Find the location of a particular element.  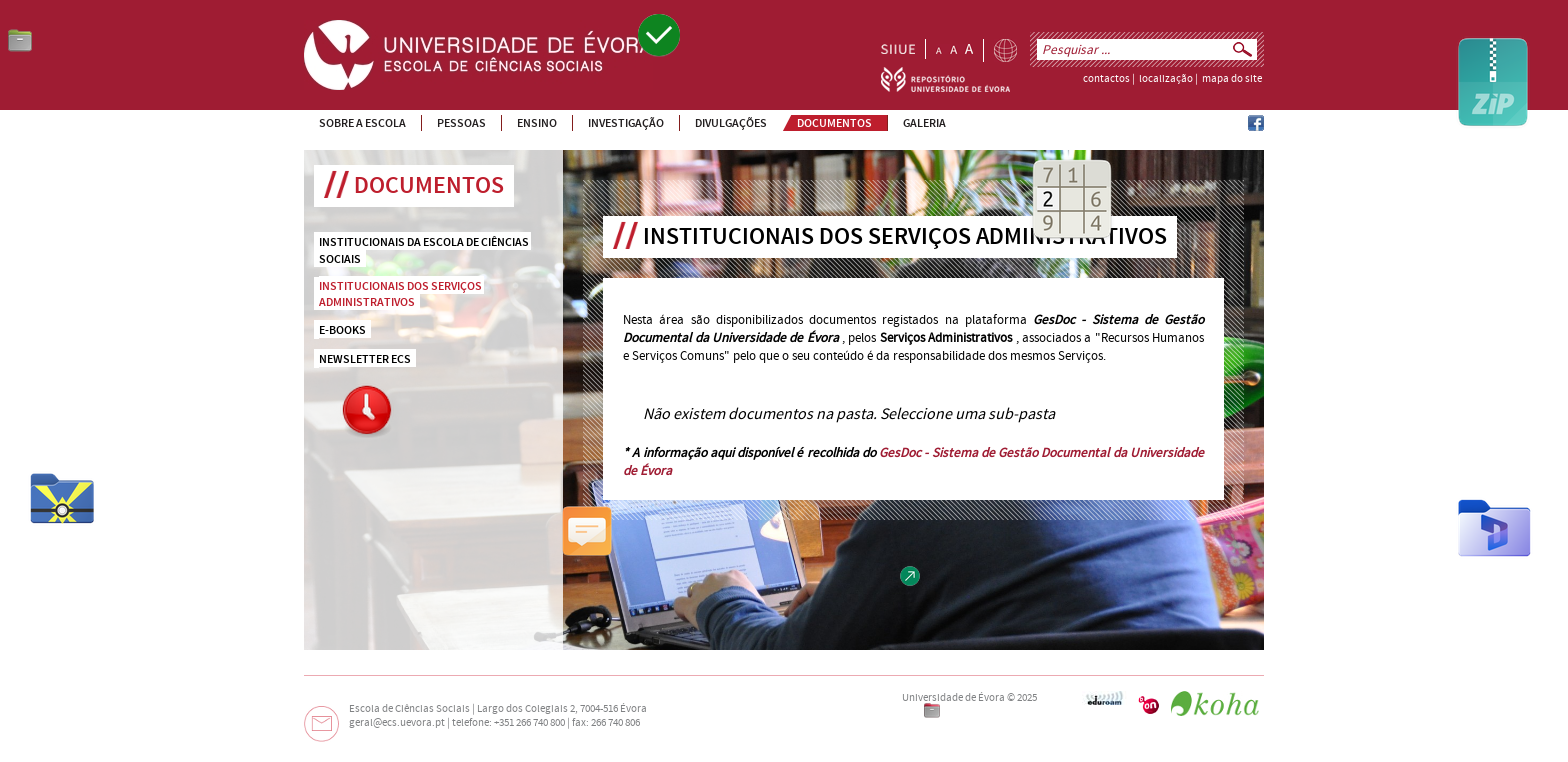

open instant messaging app is located at coordinates (587, 531).